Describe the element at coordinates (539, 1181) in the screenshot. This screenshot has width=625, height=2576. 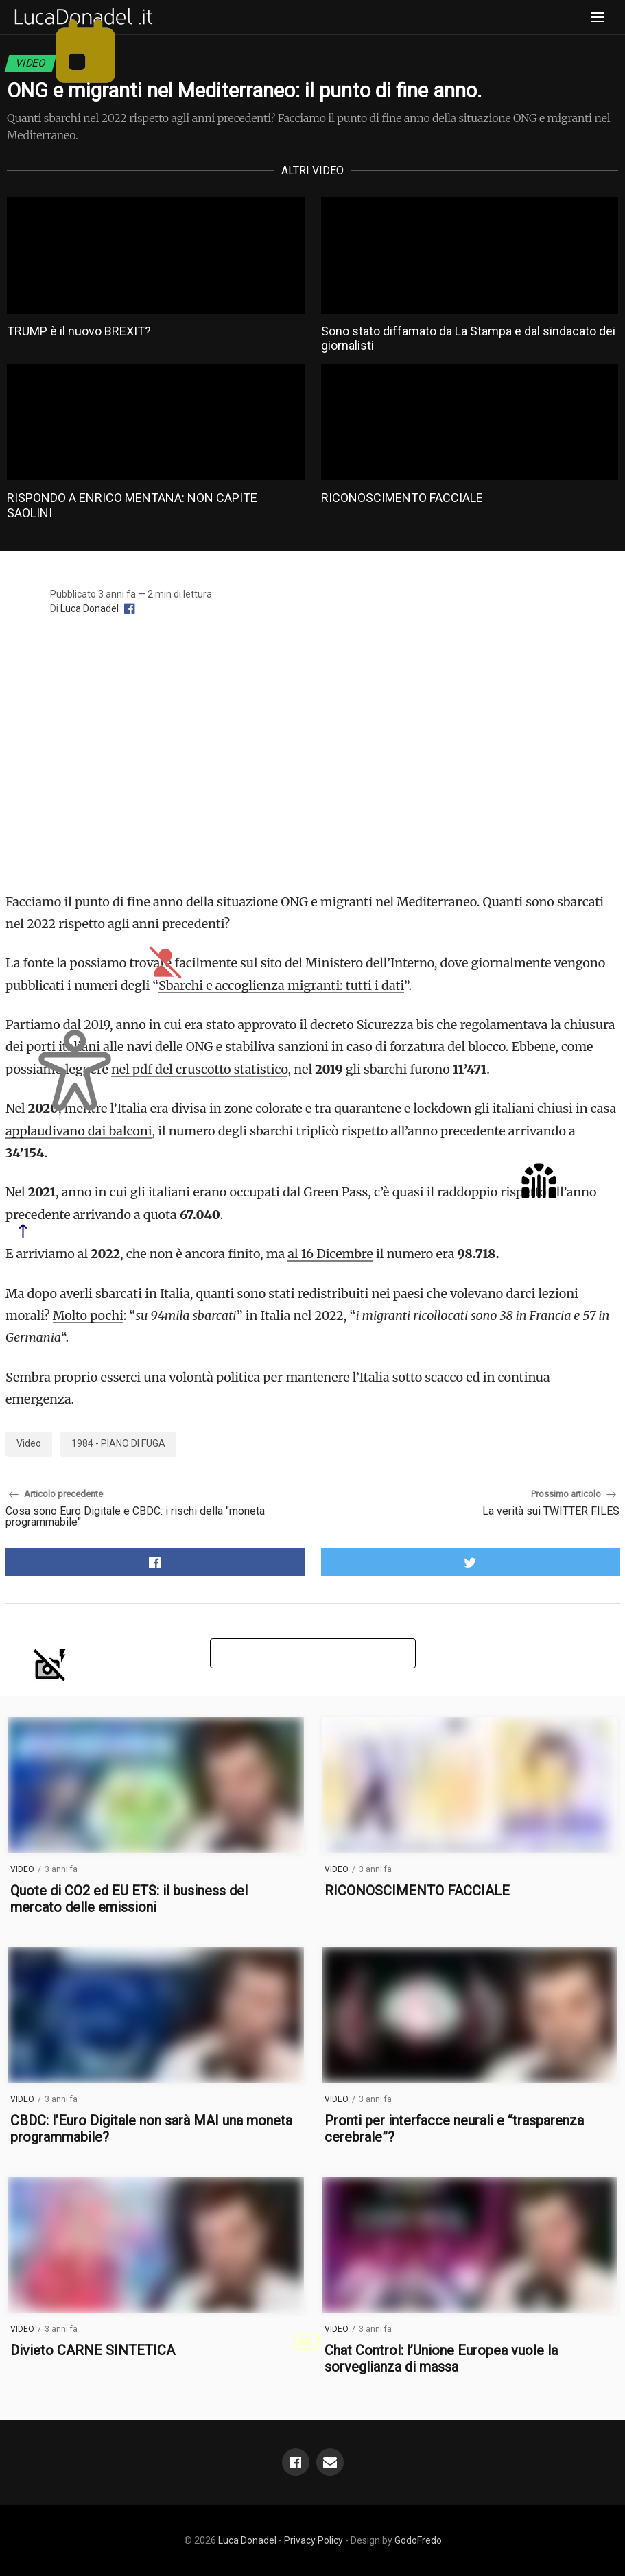
I see `access dungeon or castle-themed game content` at that location.